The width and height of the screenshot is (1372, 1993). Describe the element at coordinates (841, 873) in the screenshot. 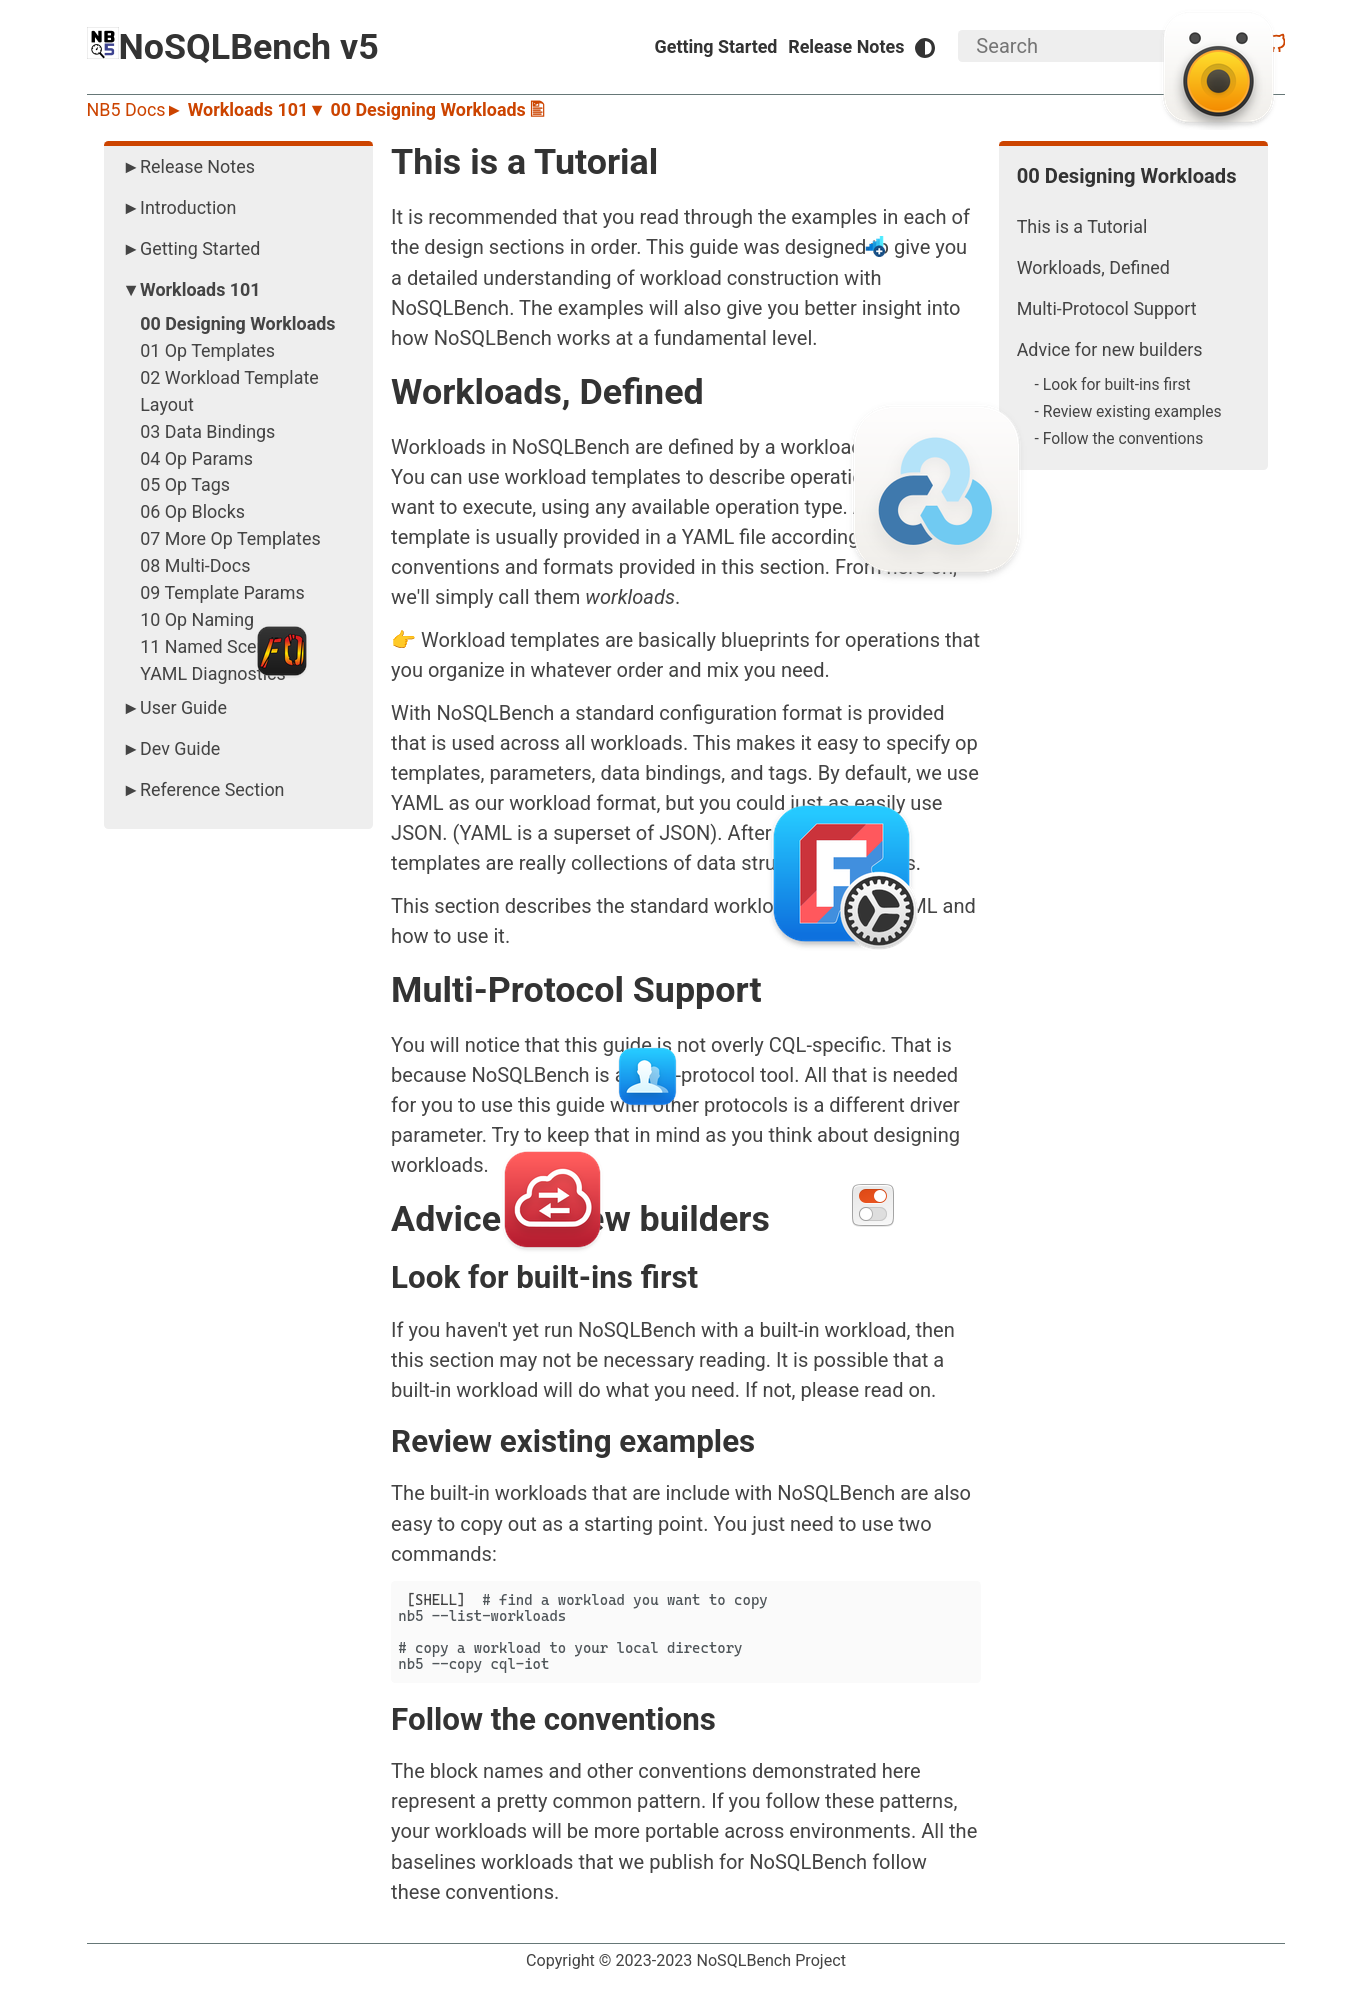

I see `open FreeCAD Link application` at that location.